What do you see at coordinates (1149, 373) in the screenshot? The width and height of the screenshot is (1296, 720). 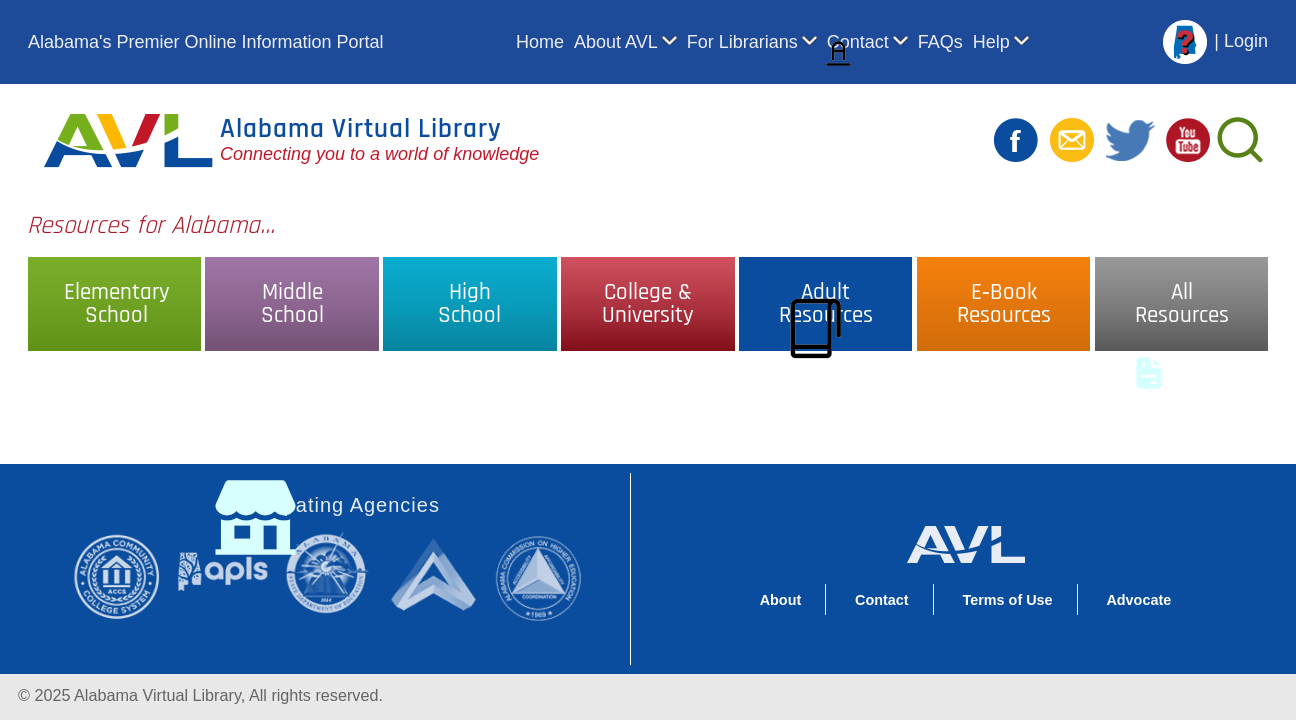 I see `view invoice or billing document` at bounding box center [1149, 373].